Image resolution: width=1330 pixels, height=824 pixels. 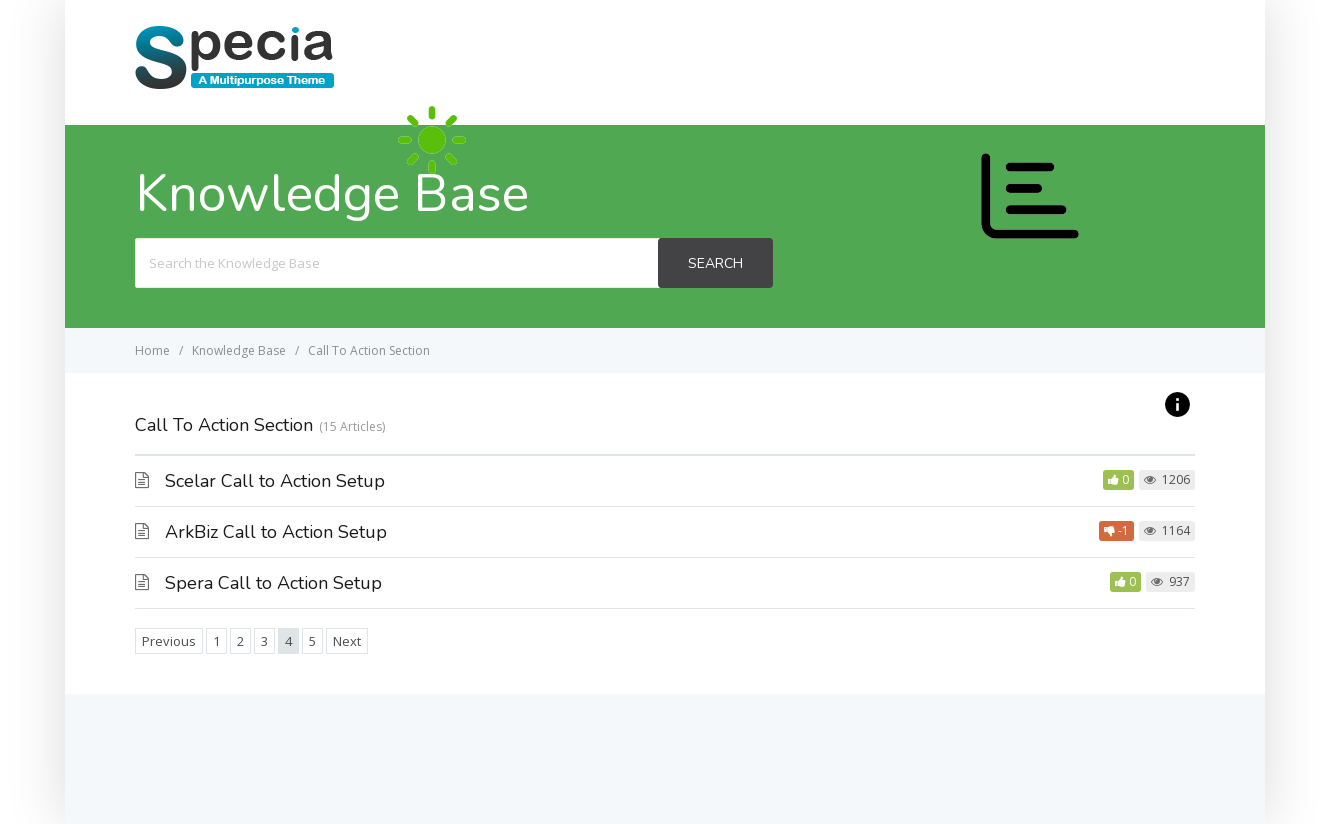 What do you see at coordinates (432, 140) in the screenshot?
I see `increase screen brightness` at bounding box center [432, 140].